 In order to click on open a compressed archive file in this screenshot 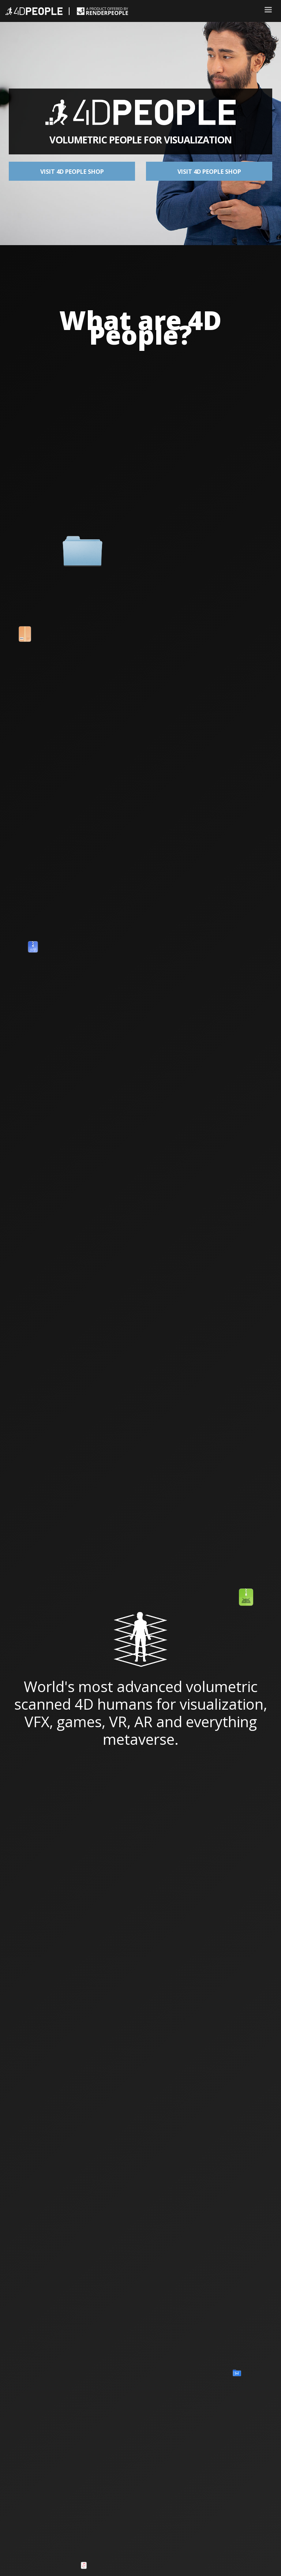, I will do `click(25, 634)`.